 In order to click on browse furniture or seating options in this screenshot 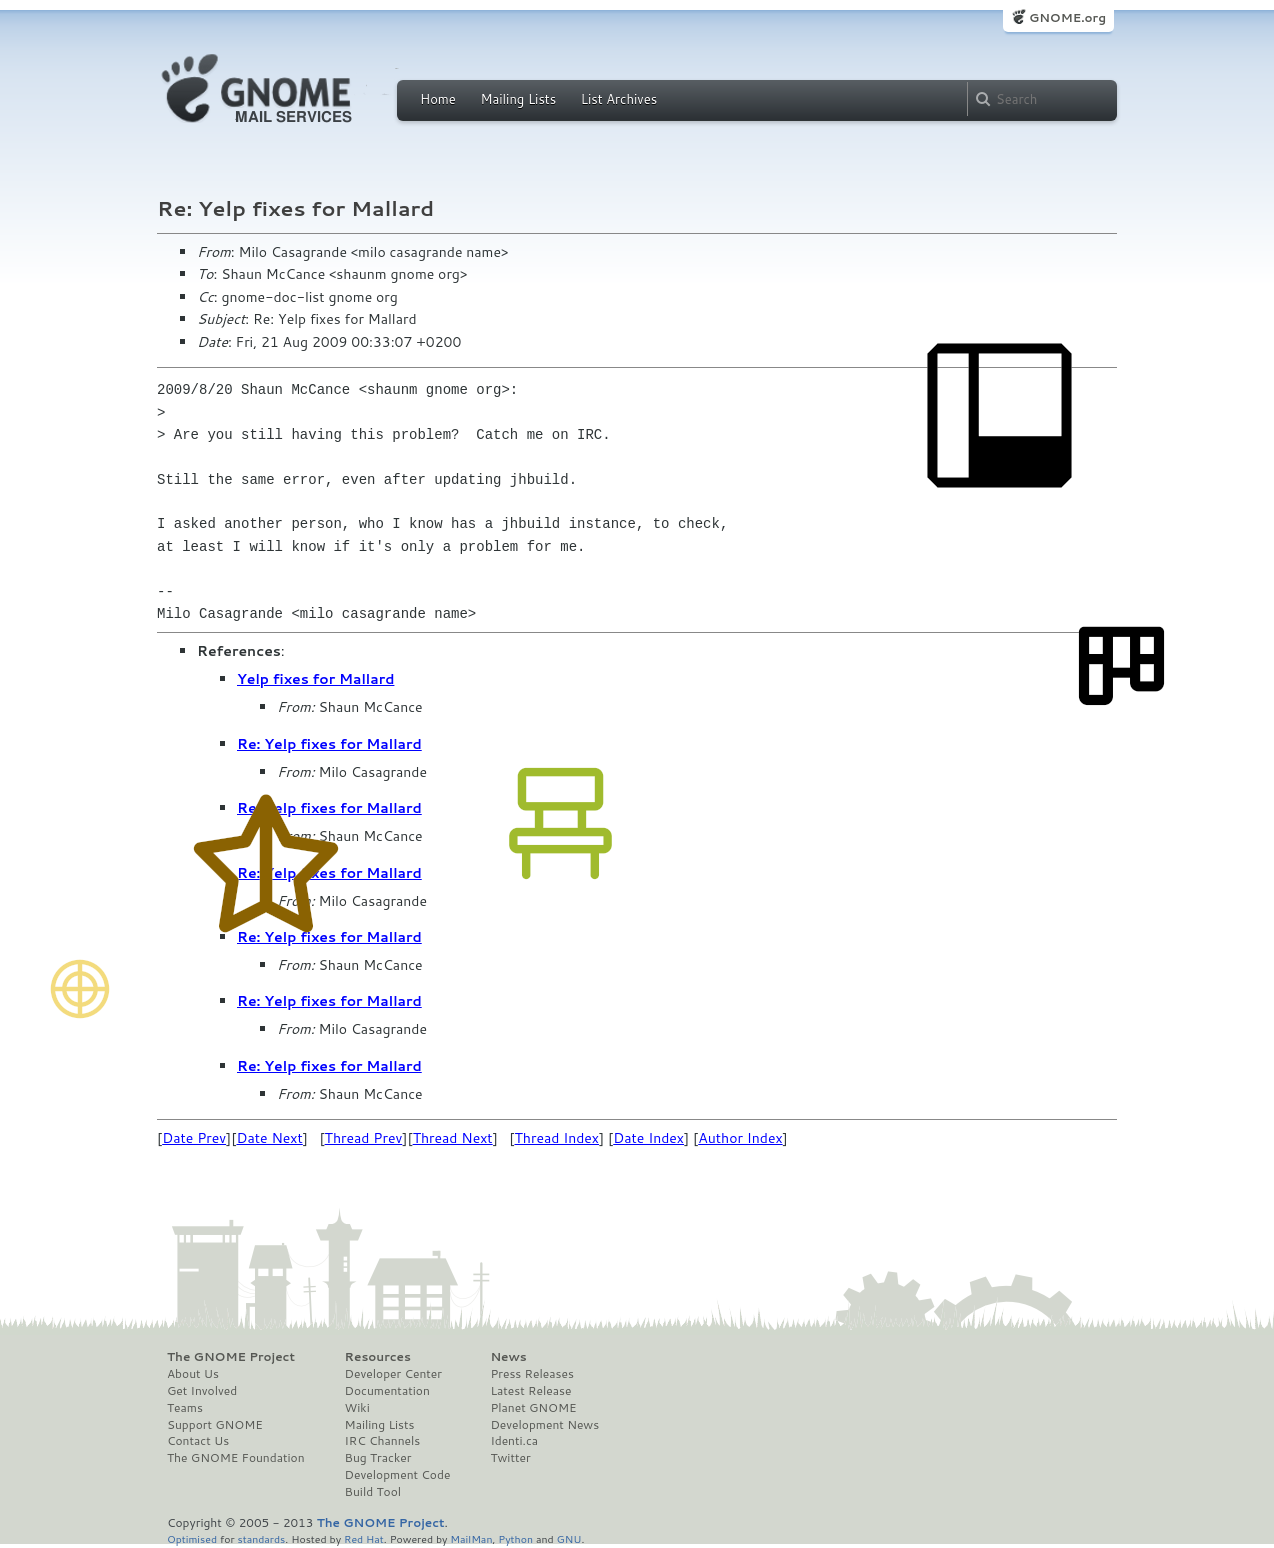, I will do `click(560, 823)`.